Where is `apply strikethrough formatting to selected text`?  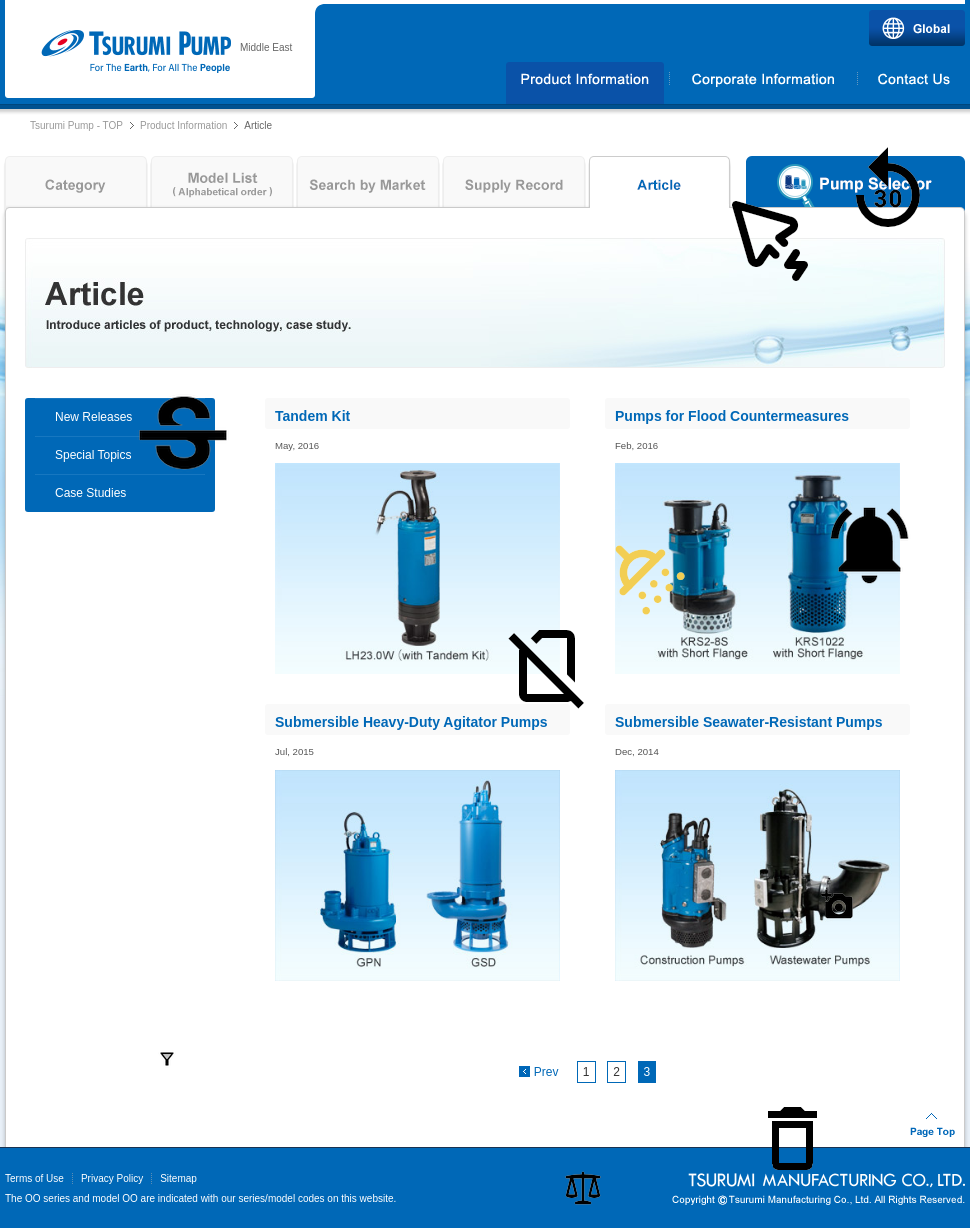 apply strikethrough formatting to selected text is located at coordinates (183, 440).